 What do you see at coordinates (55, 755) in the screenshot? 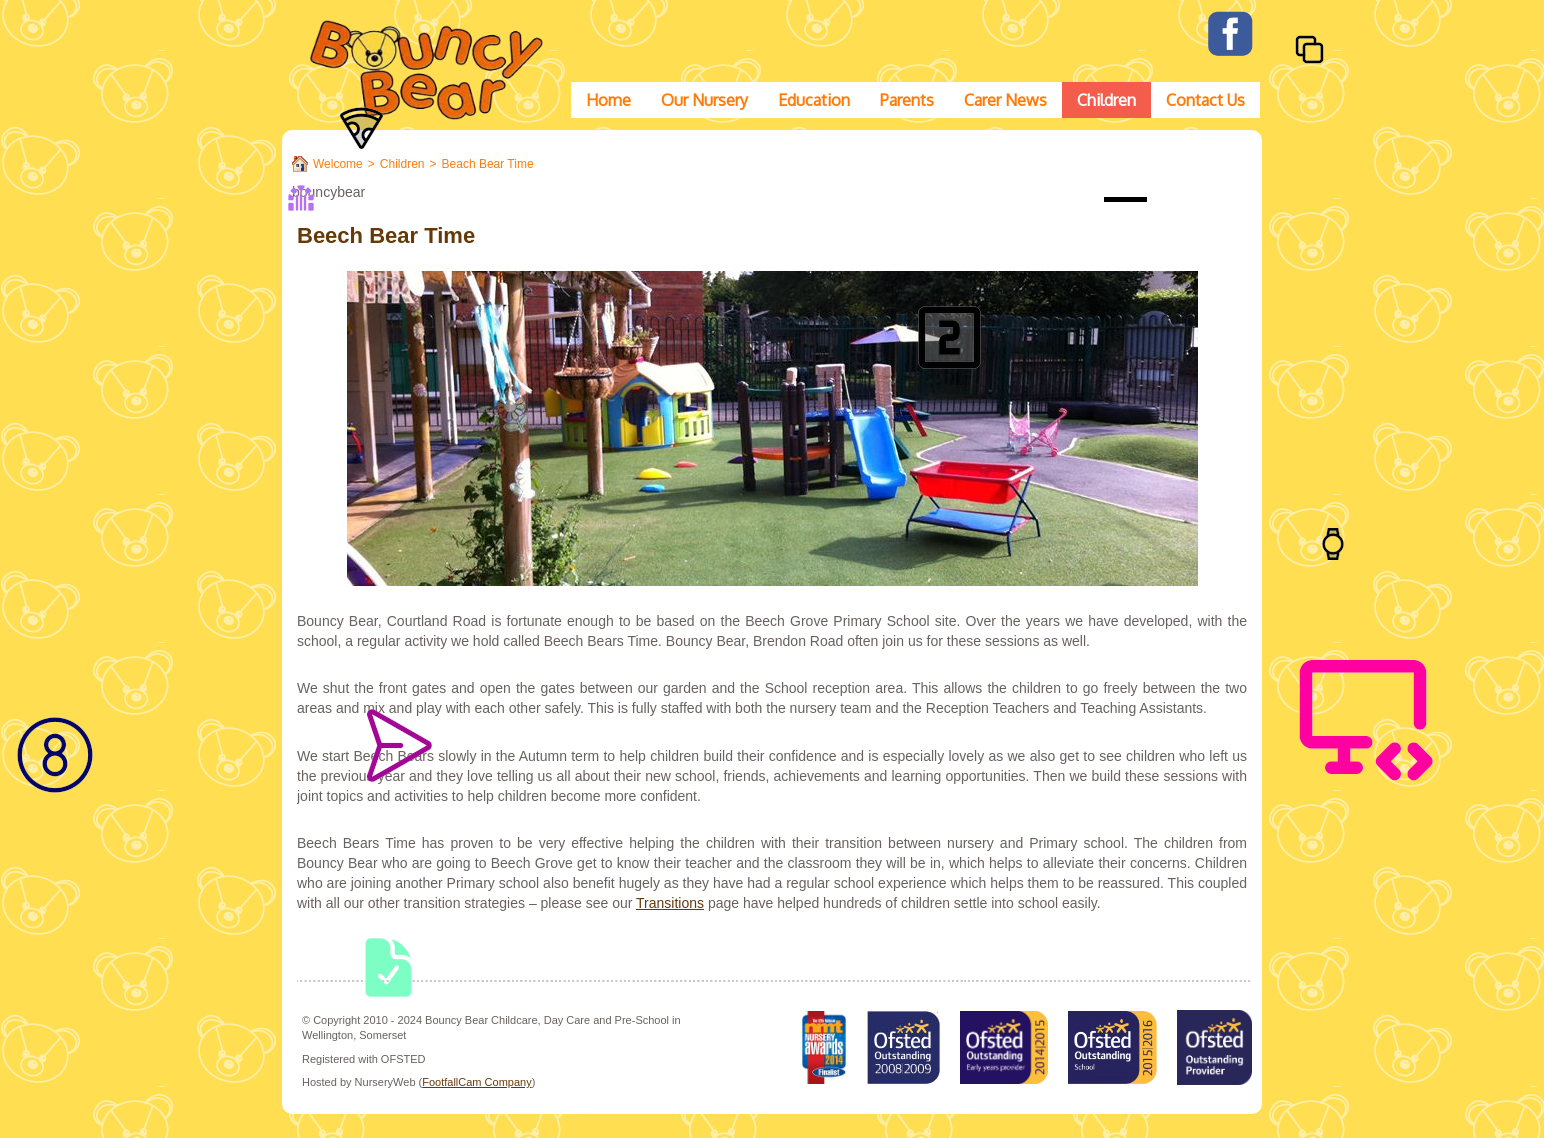
I see `indicates step 8 in a multi-step process` at bounding box center [55, 755].